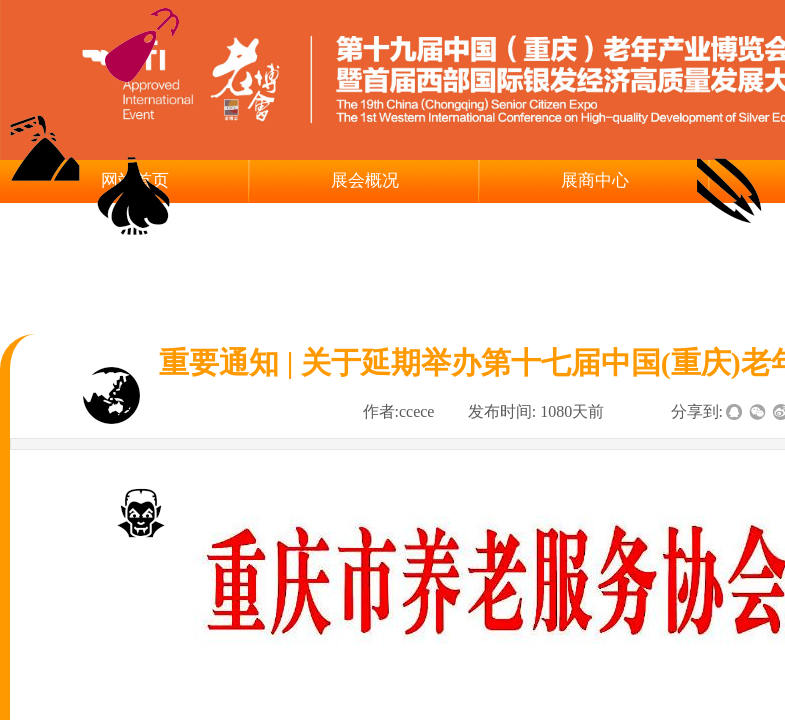 This screenshot has width=785, height=720. Describe the element at coordinates (45, 147) in the screenshot. I see `manage resource stockpiles` at that location.